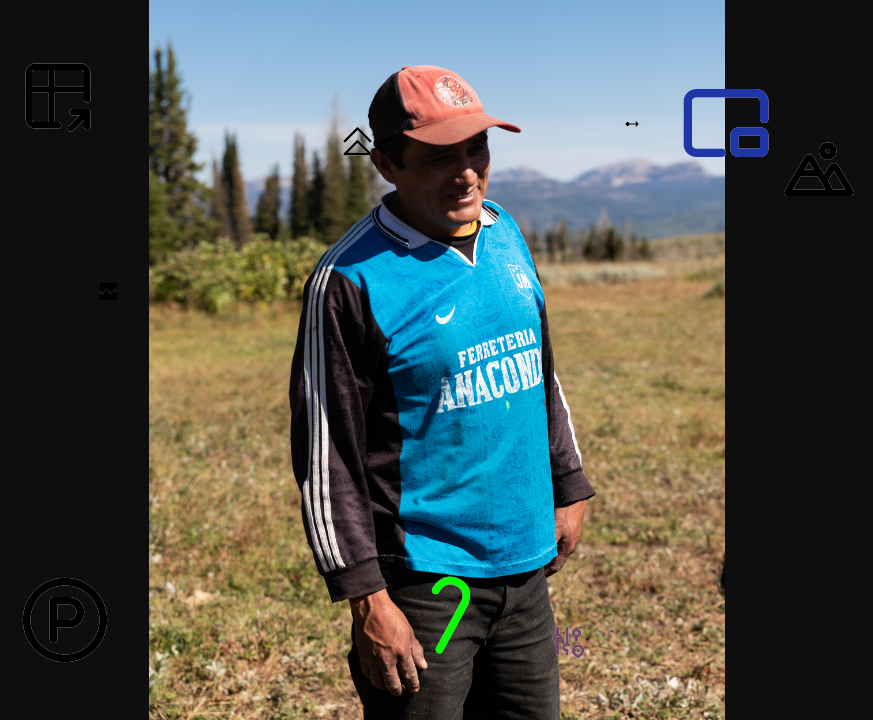 This screenshot has height=720, width=873. I want to click on pin or save current filter settings, so click(567, 641).